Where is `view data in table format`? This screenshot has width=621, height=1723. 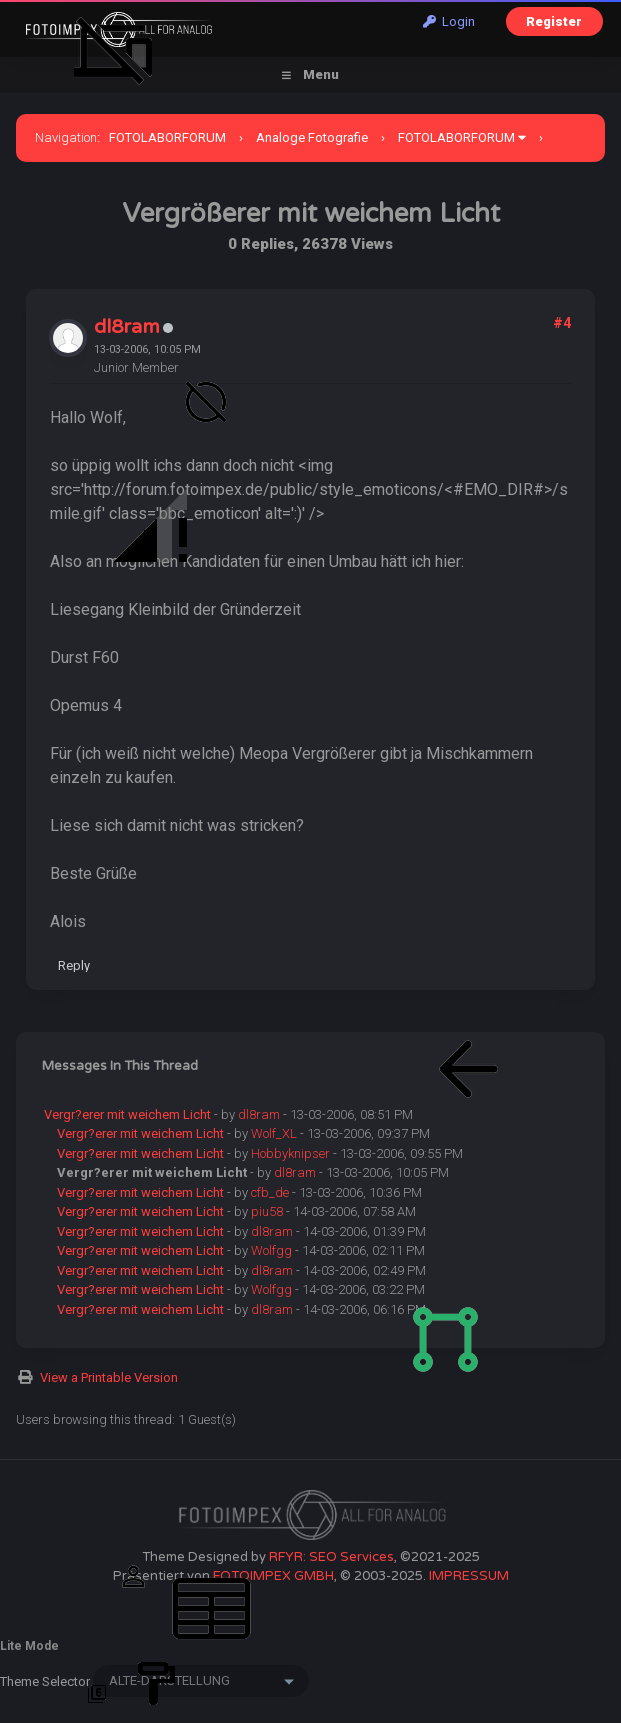 view data in table format is located at coordinates (211, 1608).